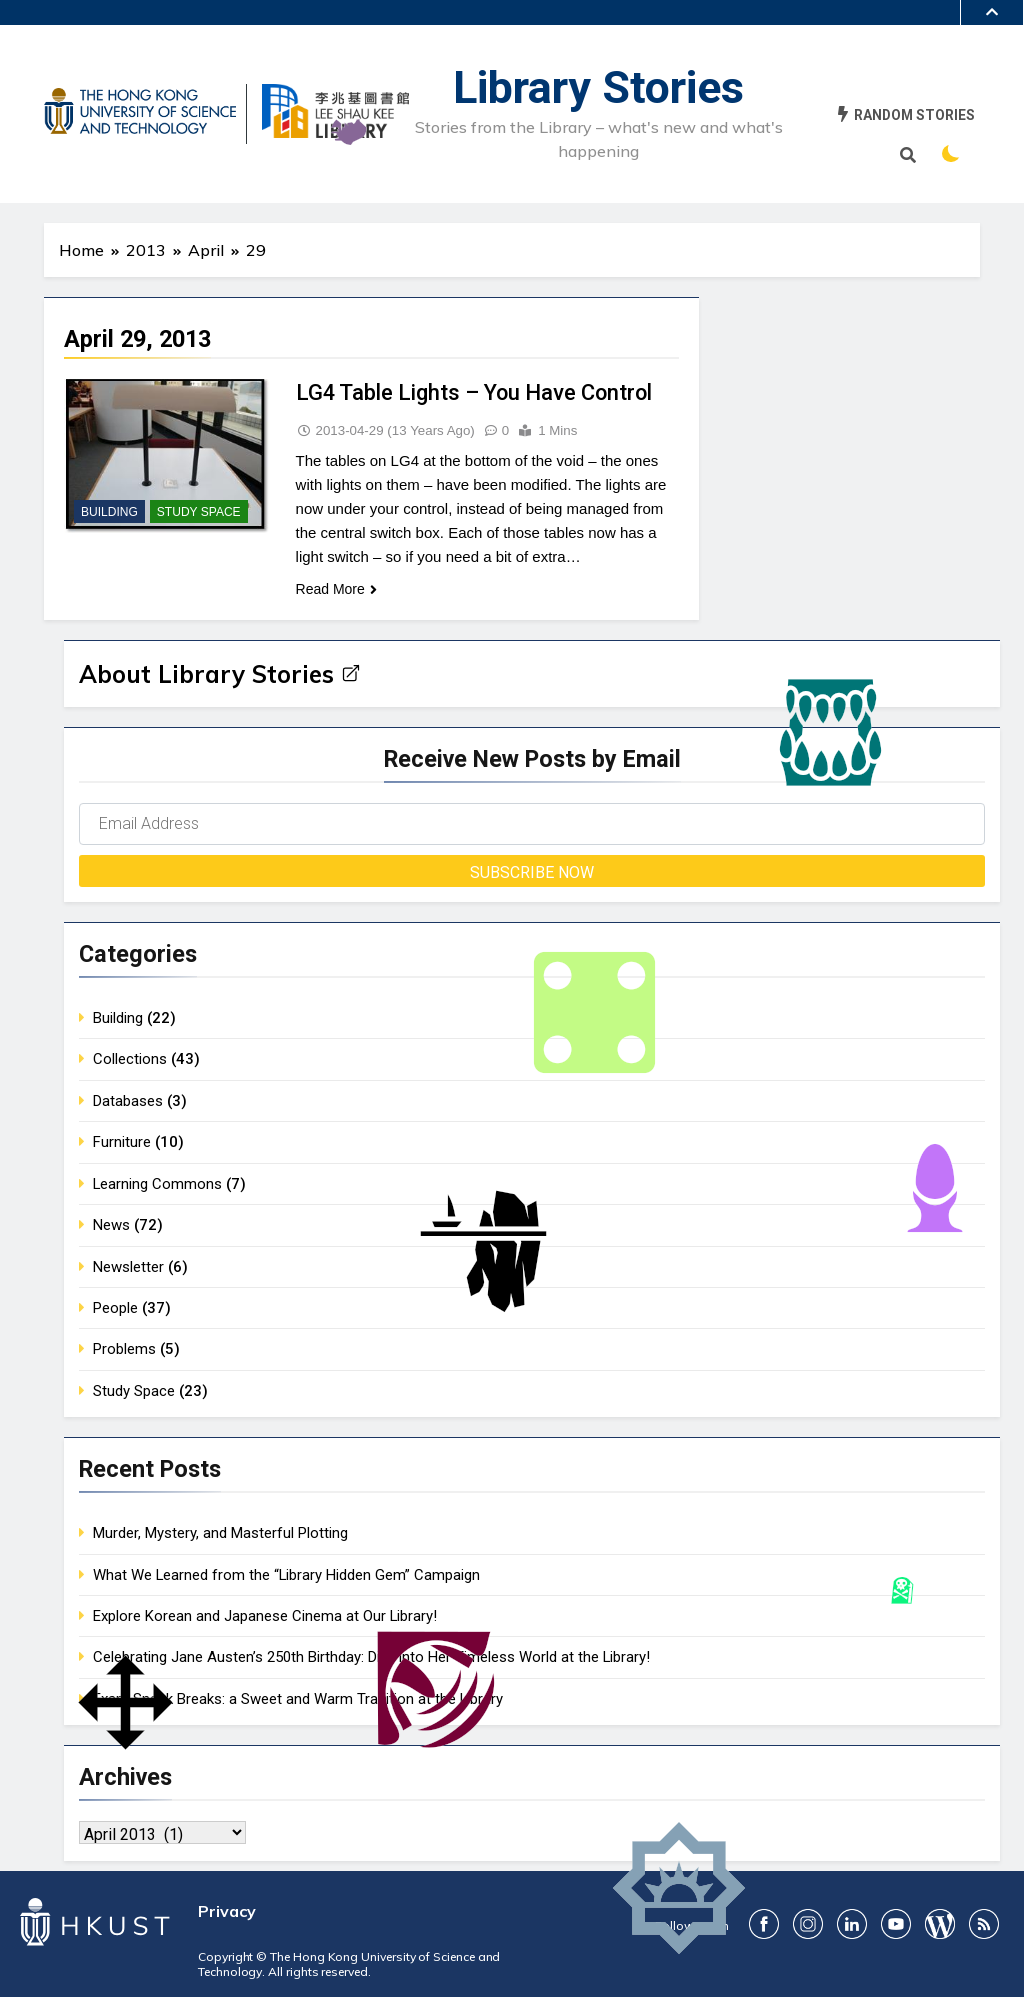 This screenshot has height=1997, width=1024. What do you see at coordinates (935, 1188) in the screenshot?
I see `select egg pod vehicle or transport` at bounding box center [935, 1188].